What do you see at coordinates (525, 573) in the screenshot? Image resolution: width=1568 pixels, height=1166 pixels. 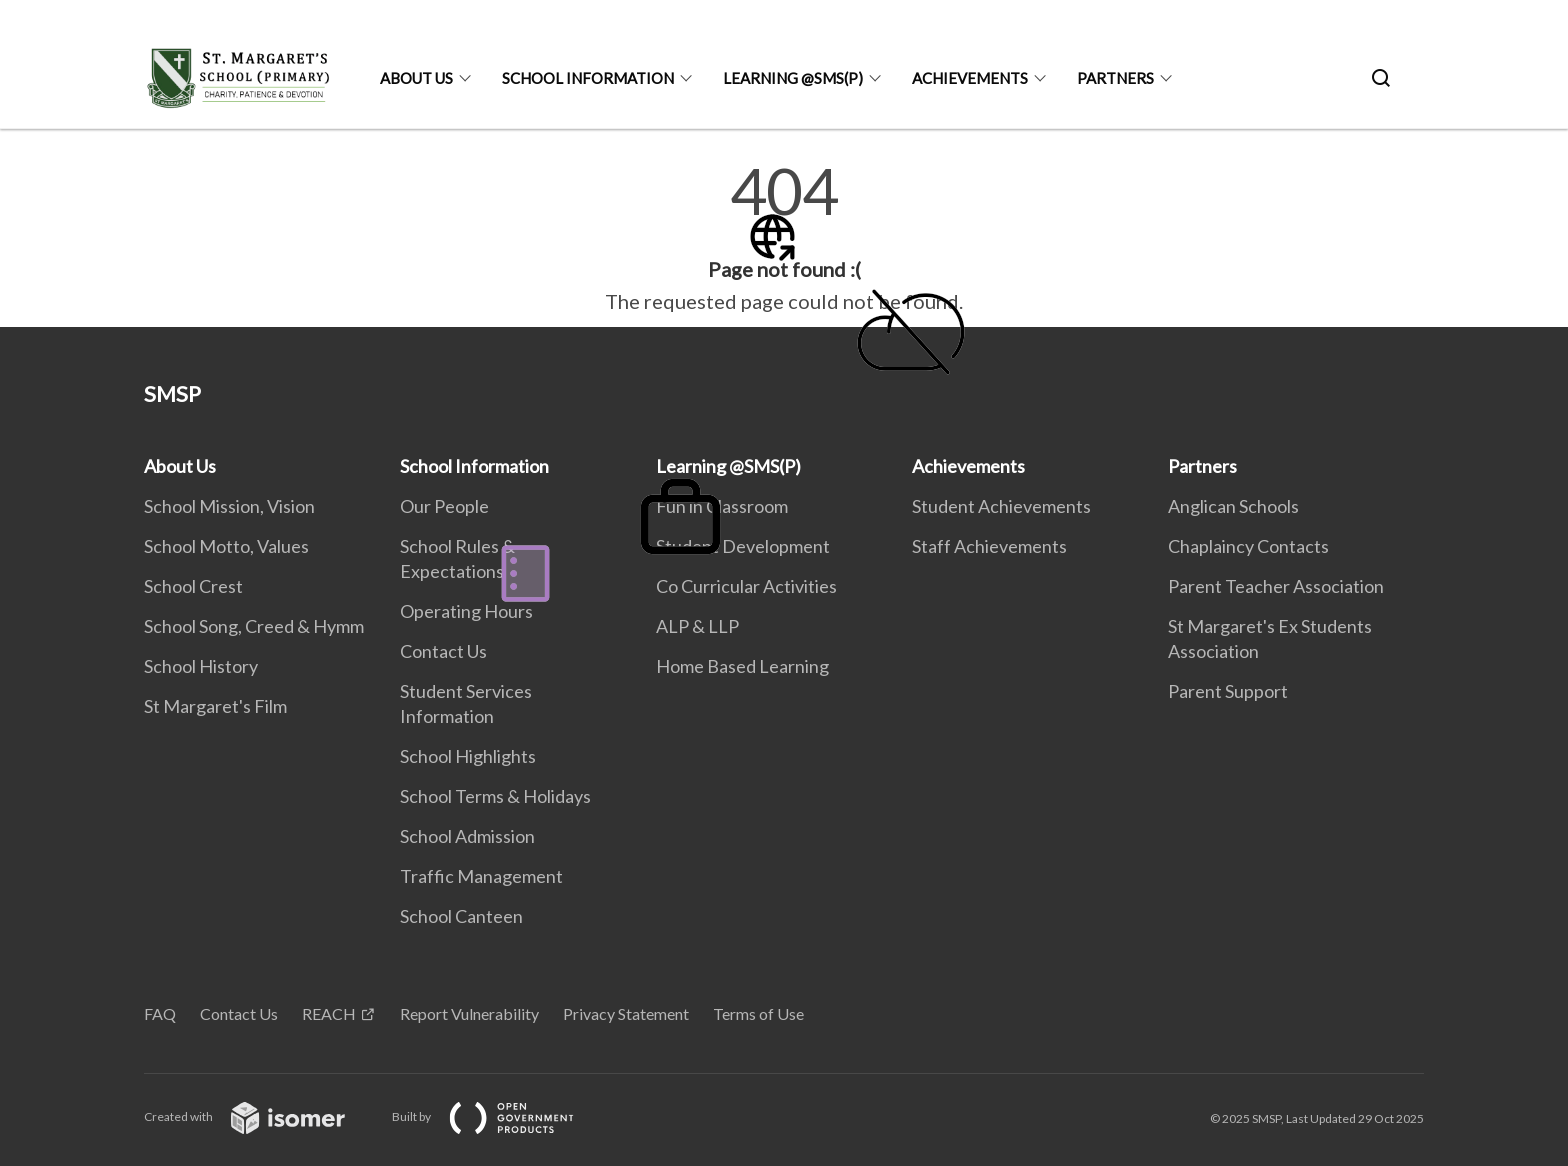 I see `view or manage screenplay files` at bounding box center [525, 573].